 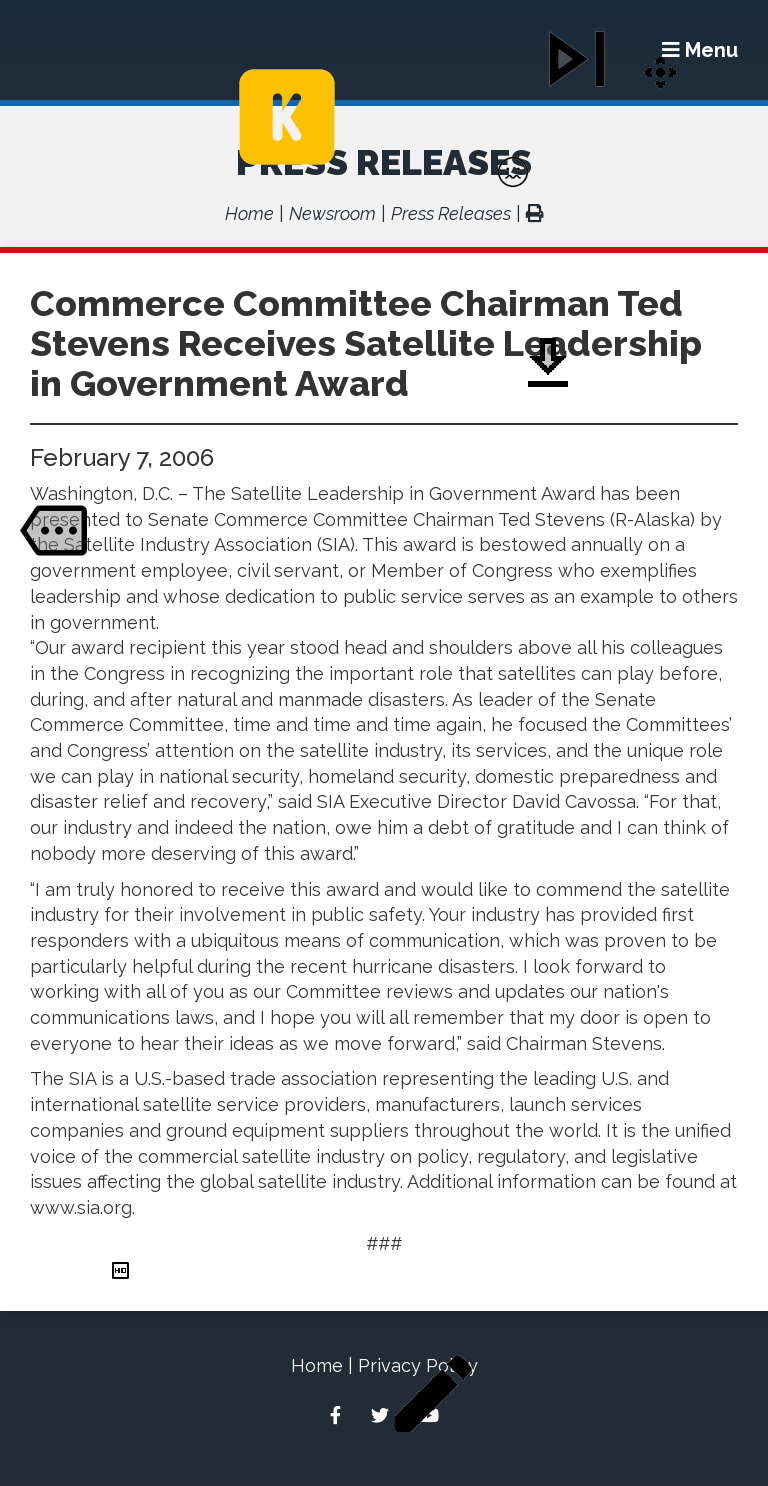 I want to click on download a file or content, so click(x=548, y=364).